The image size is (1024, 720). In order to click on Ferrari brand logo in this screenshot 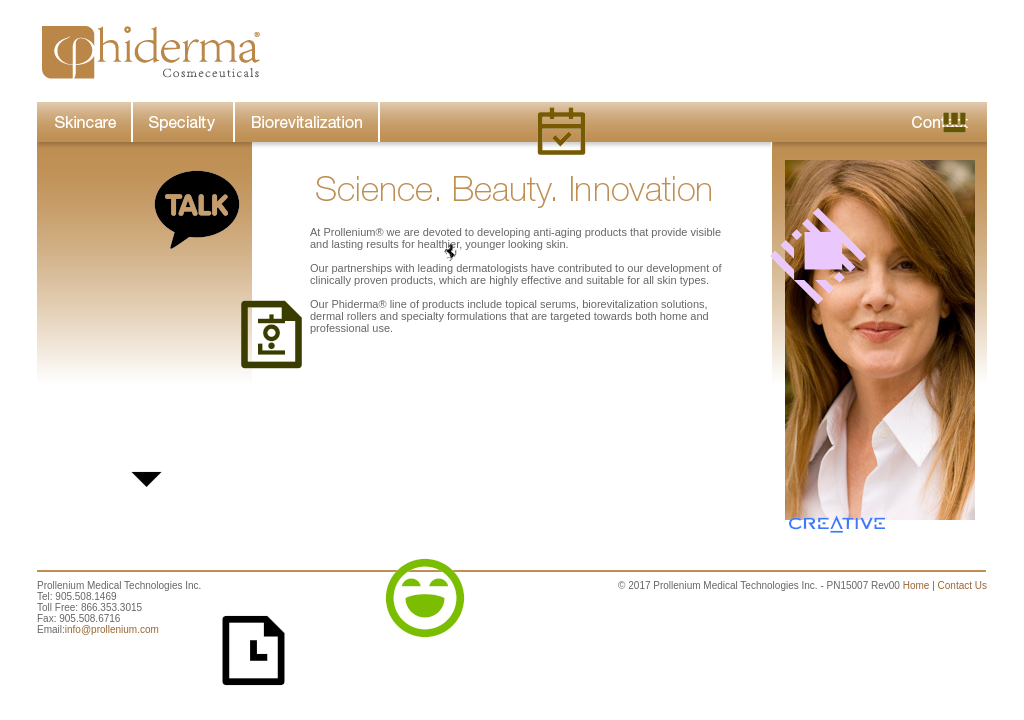, I will do `click(450, 252)`.